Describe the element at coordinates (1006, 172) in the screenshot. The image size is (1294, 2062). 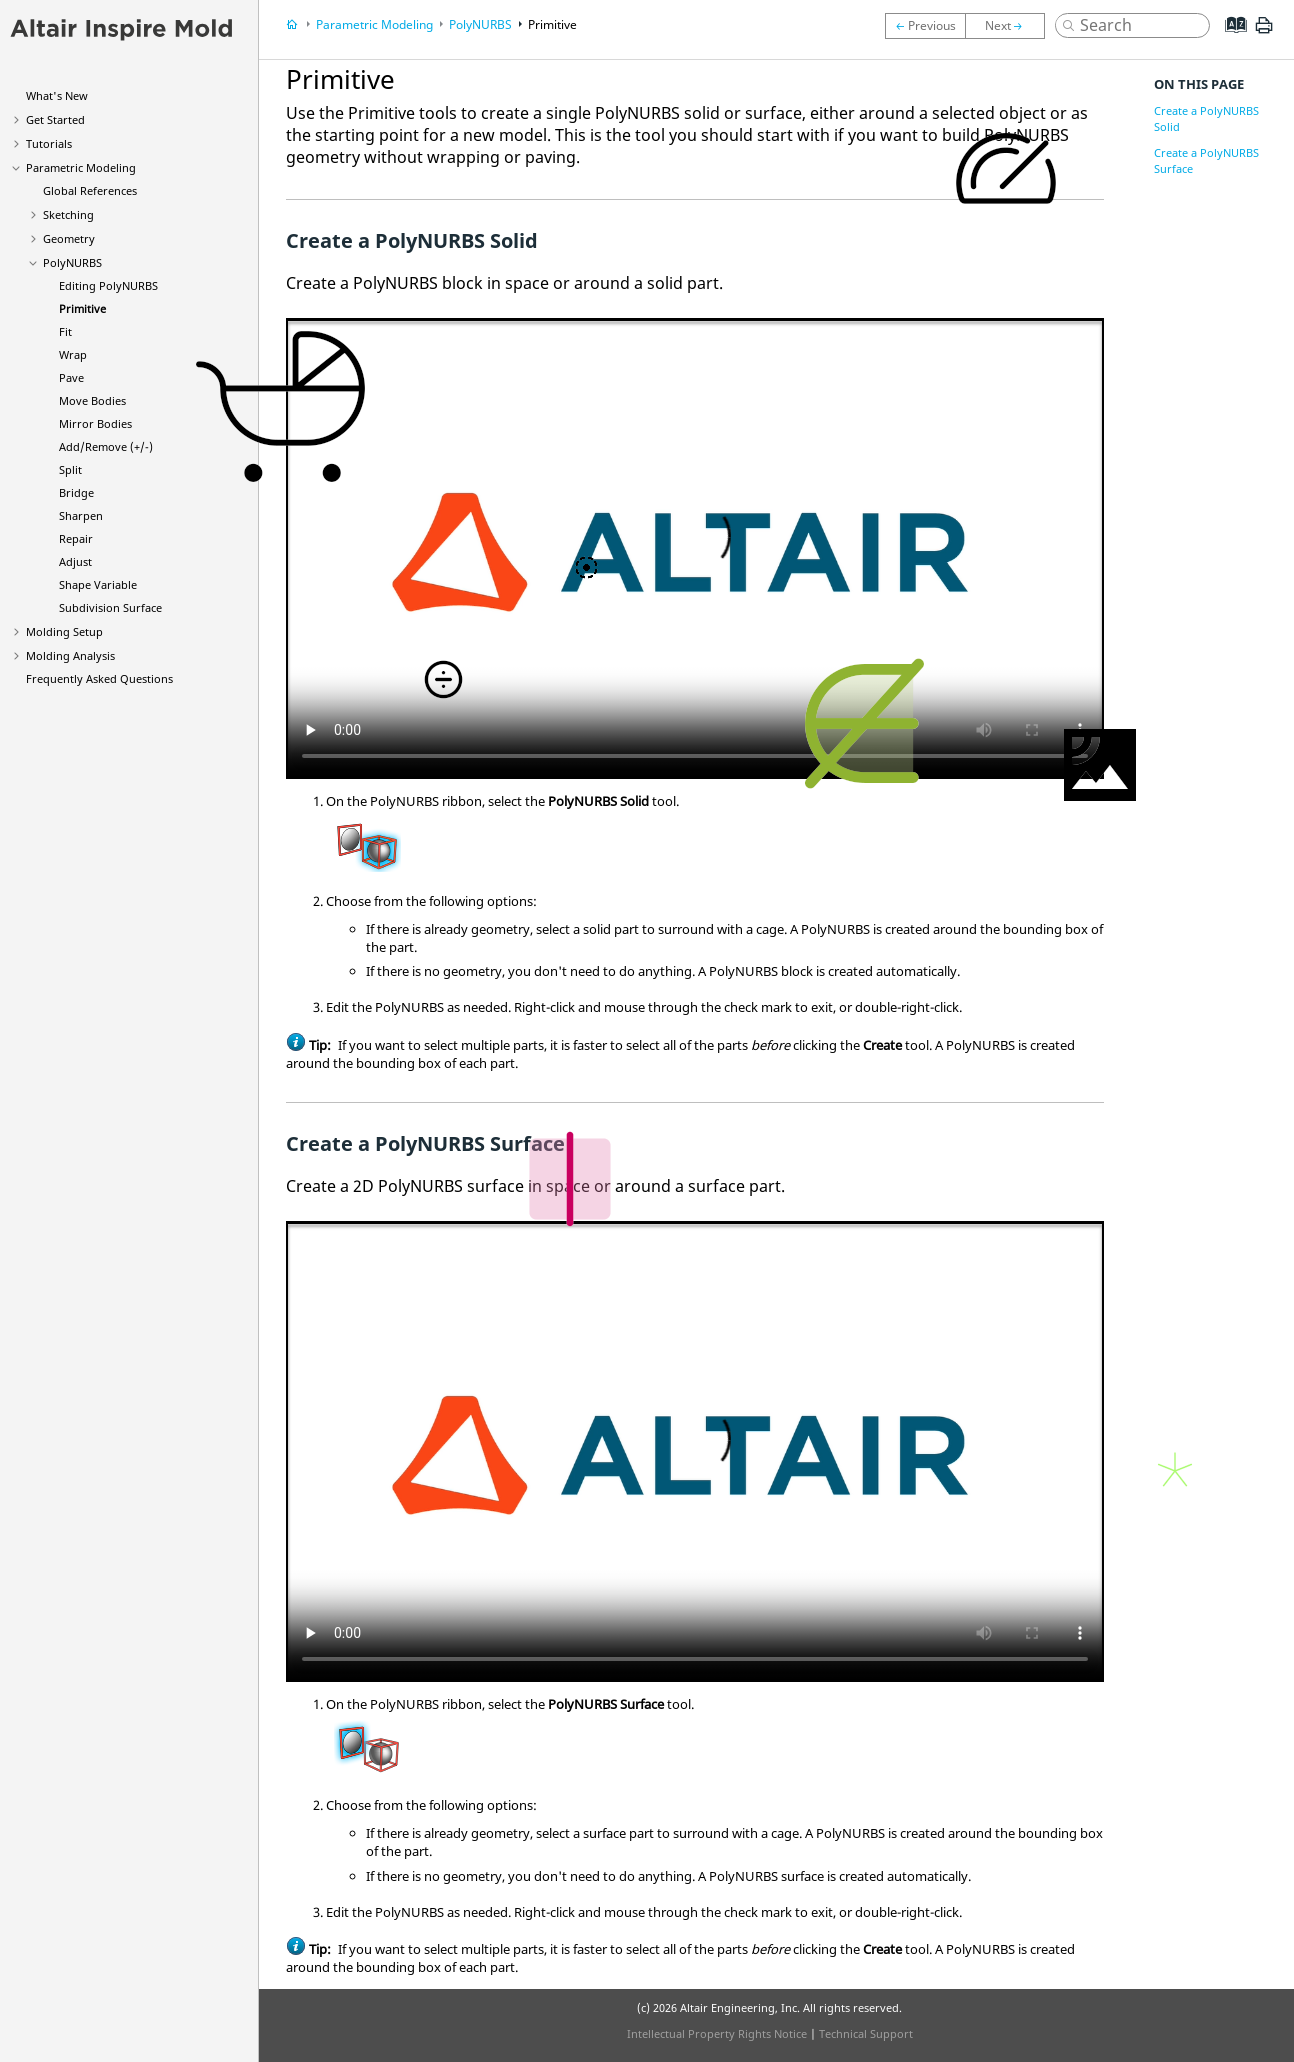
I see `view speed or performance metrics` at that location.